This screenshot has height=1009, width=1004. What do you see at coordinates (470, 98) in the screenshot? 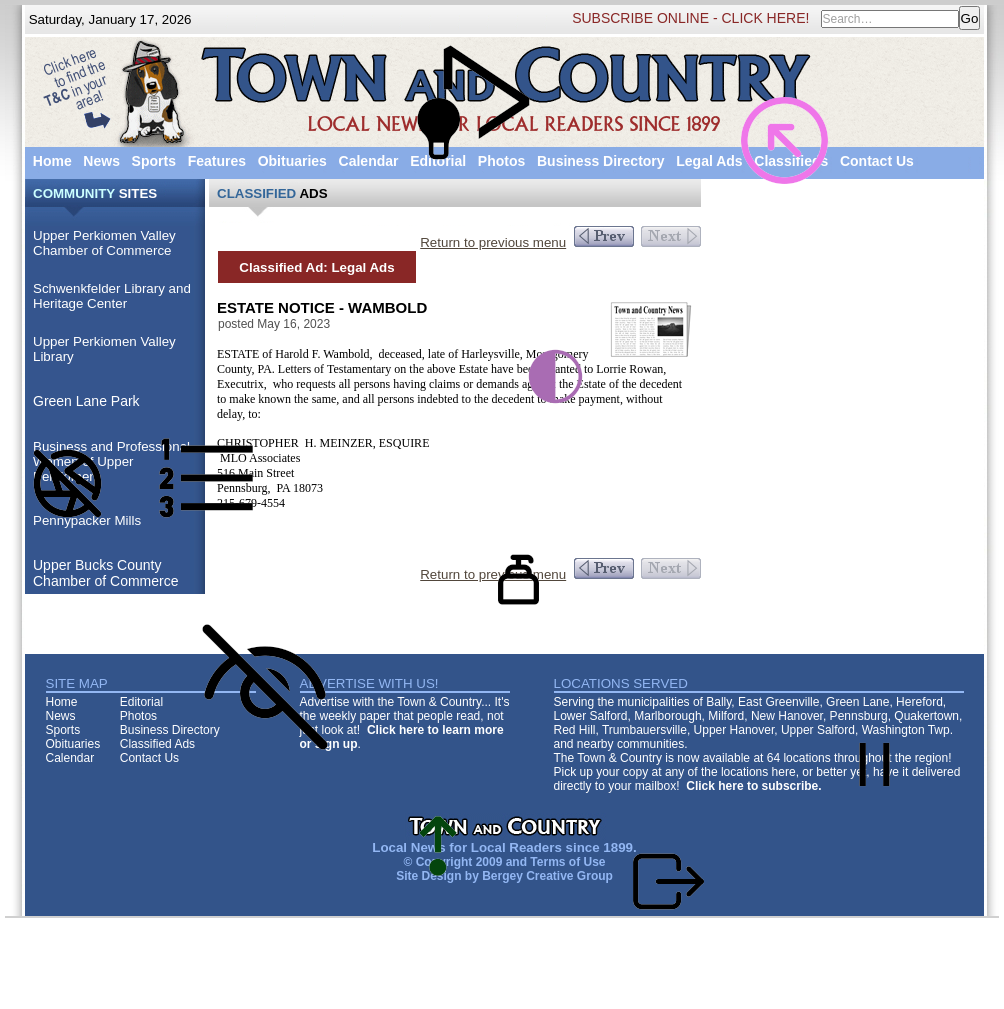
I see `run tests with code coverage` at bounding box center [470, 98].